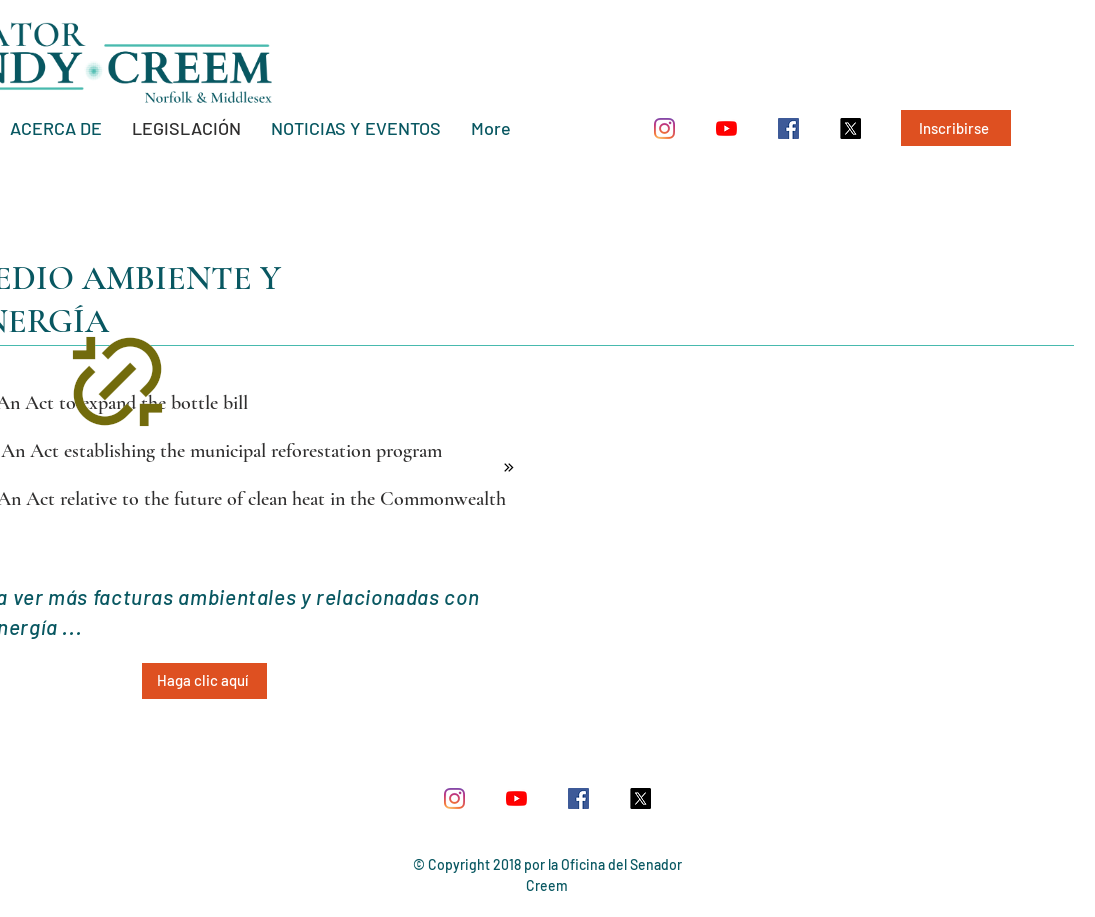 The height and width of the screenshot is (917, 1095). I want to click on skip forward or advance to next item, so click(508, 467).